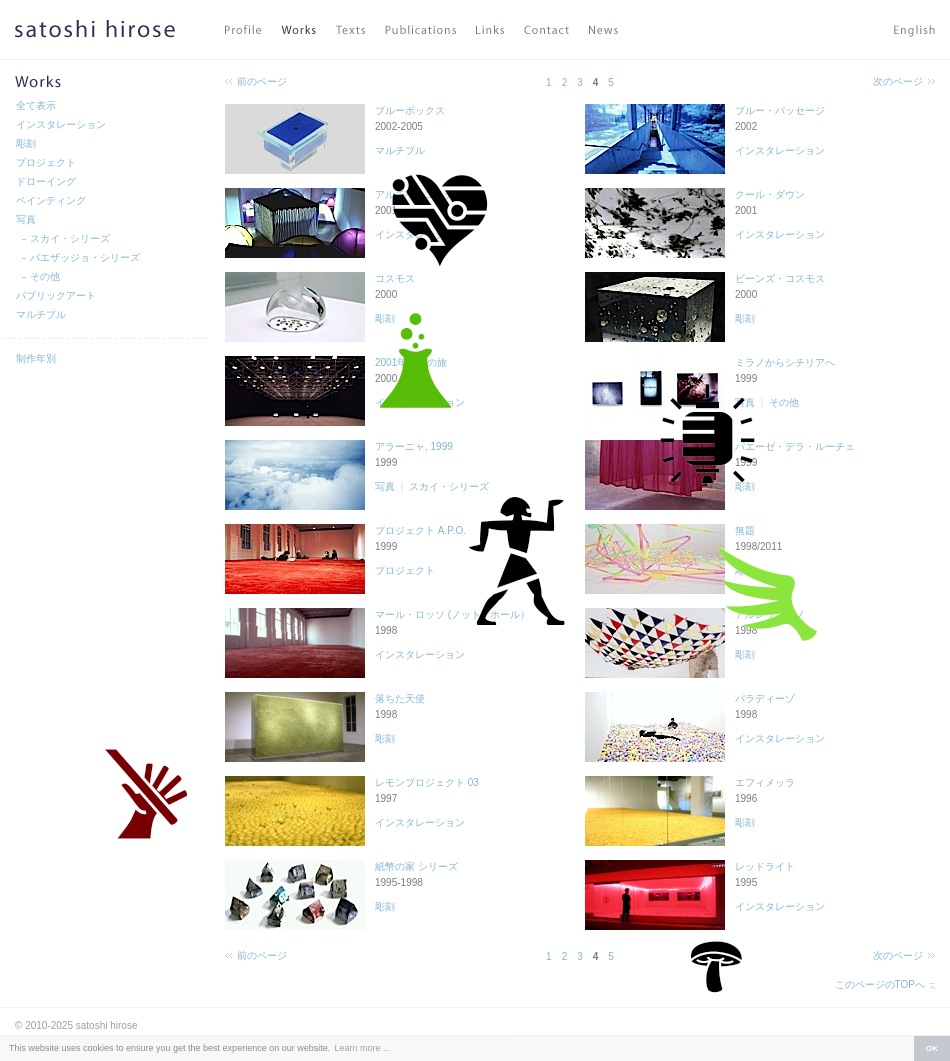 The width and height of the screenshot is (950, 1061). I want to click on mushroom ingredient or item in a game inventory, so click(716, 966).